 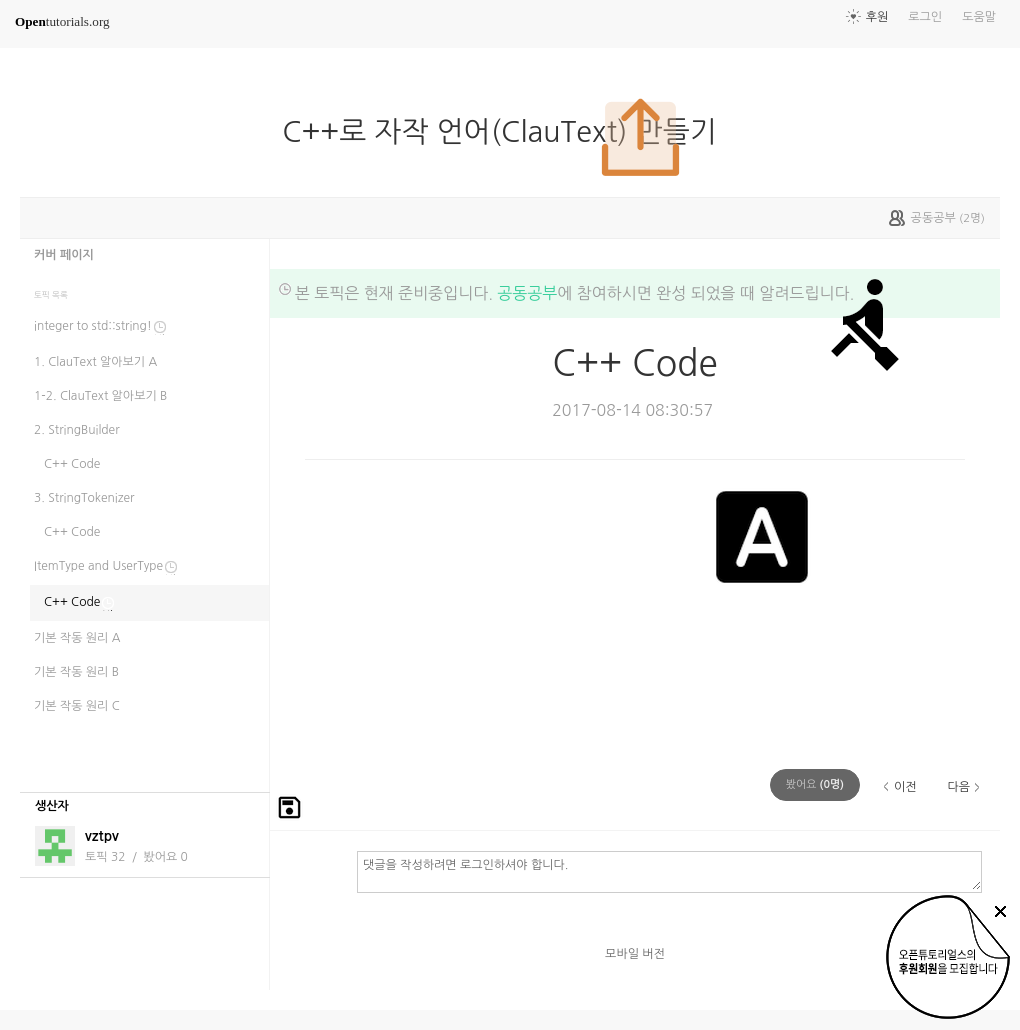 I want to click on access rowing or kayaking activities, so click(x=863, y=323).